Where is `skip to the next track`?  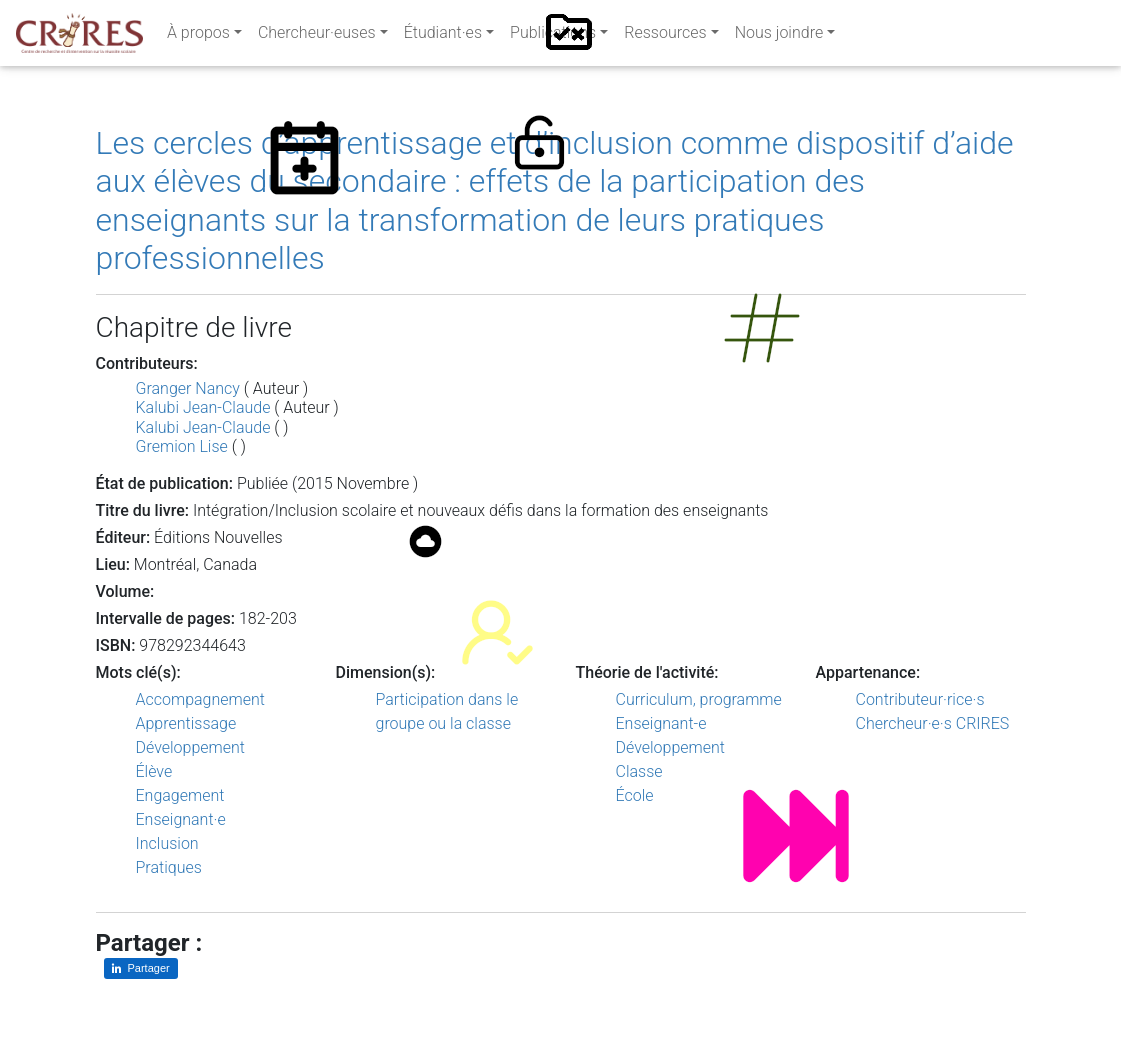 skip to the next track is located at coordinates (796, 836).